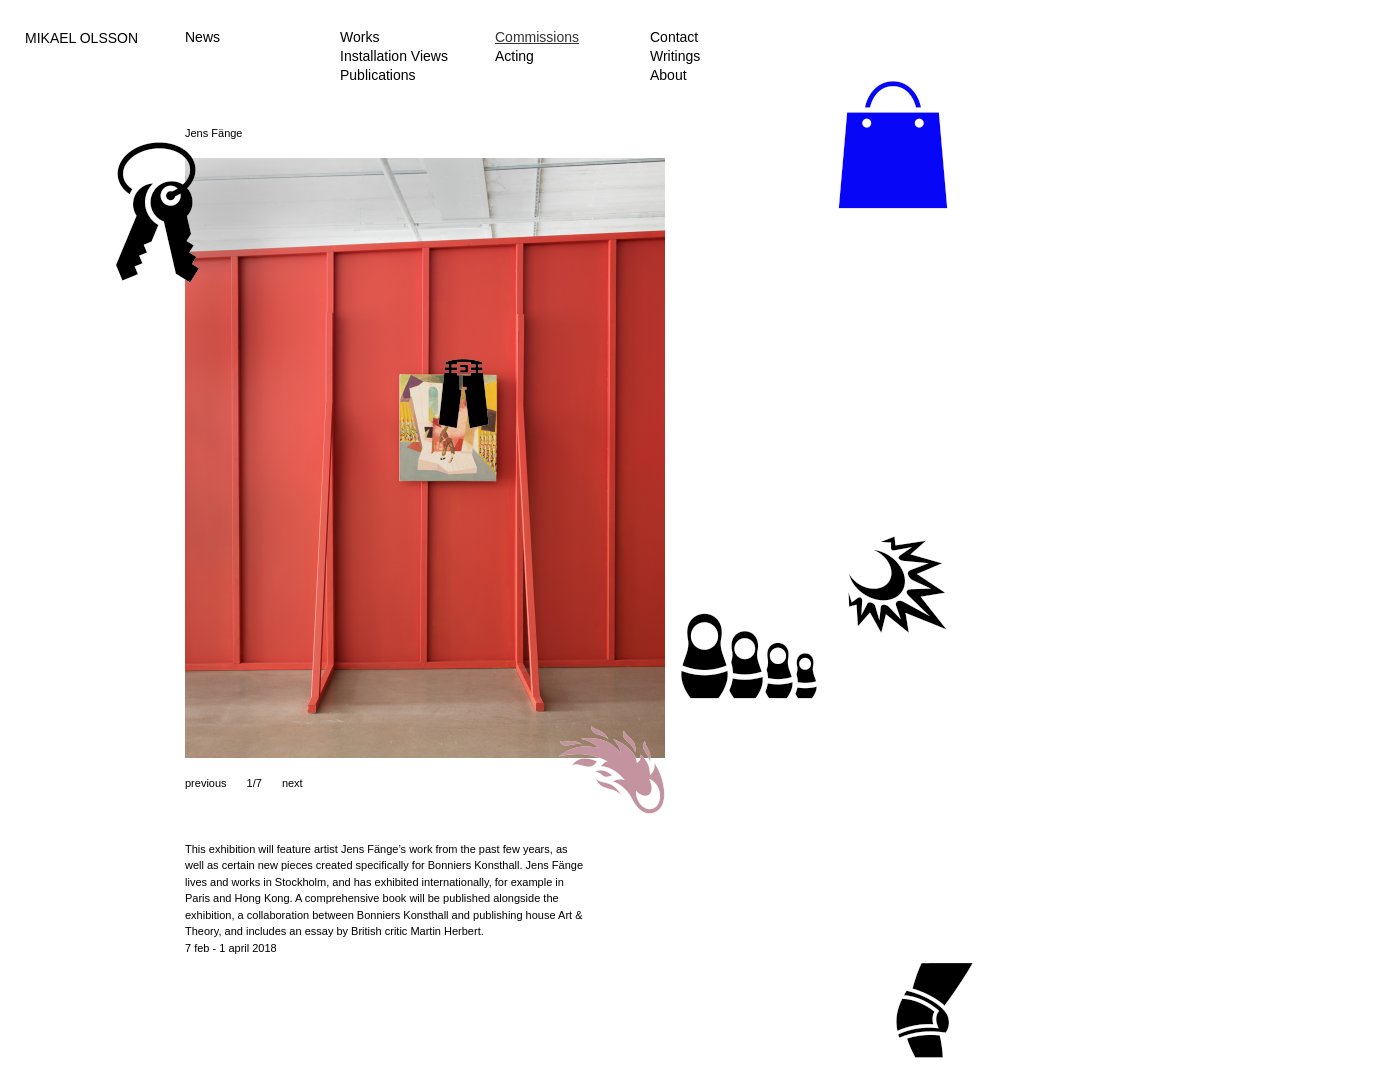  Describe the element at coordinates (898, 584) in the screenshot. I see `indicates electrical or energy surge event` at that location.